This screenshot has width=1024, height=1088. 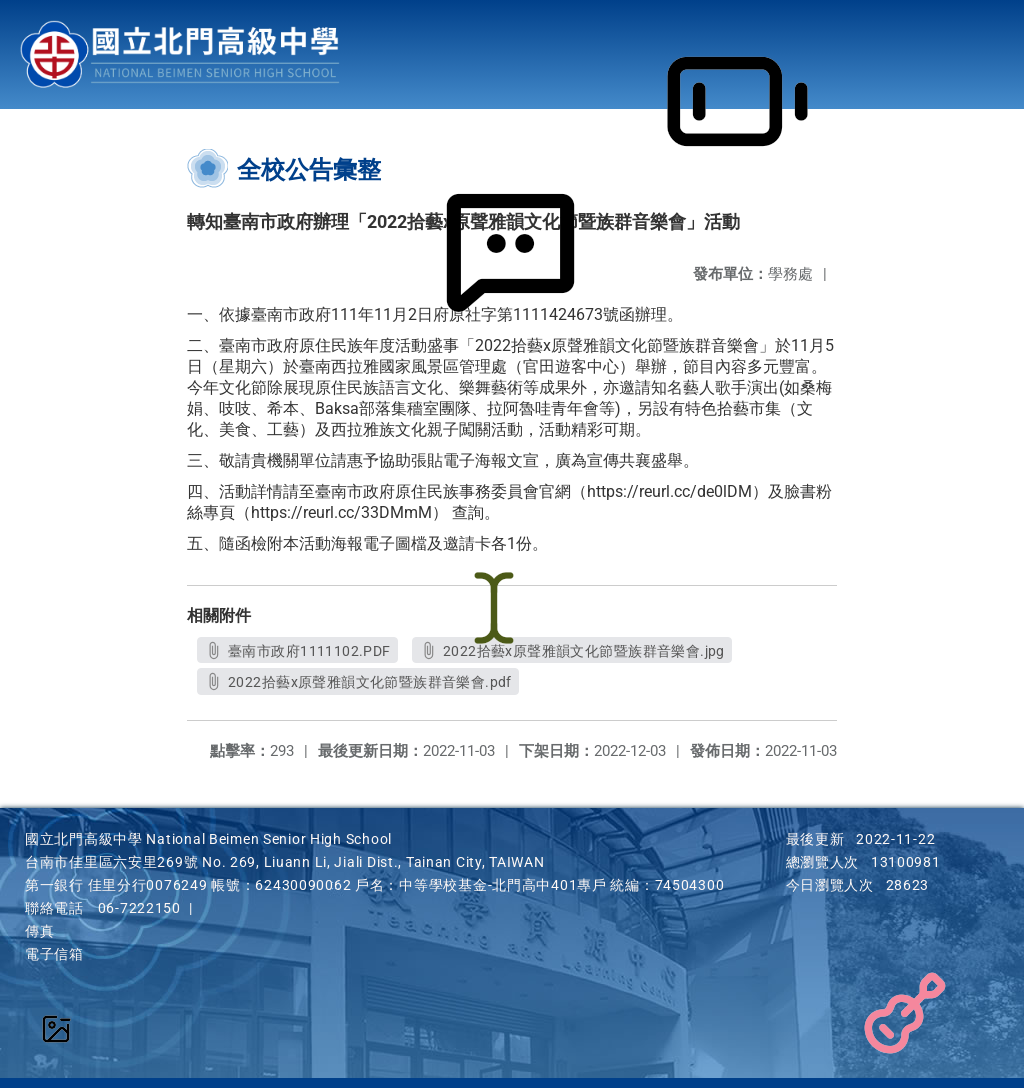 I want to click on indicates an active text input field, so click(x=494, y=608).